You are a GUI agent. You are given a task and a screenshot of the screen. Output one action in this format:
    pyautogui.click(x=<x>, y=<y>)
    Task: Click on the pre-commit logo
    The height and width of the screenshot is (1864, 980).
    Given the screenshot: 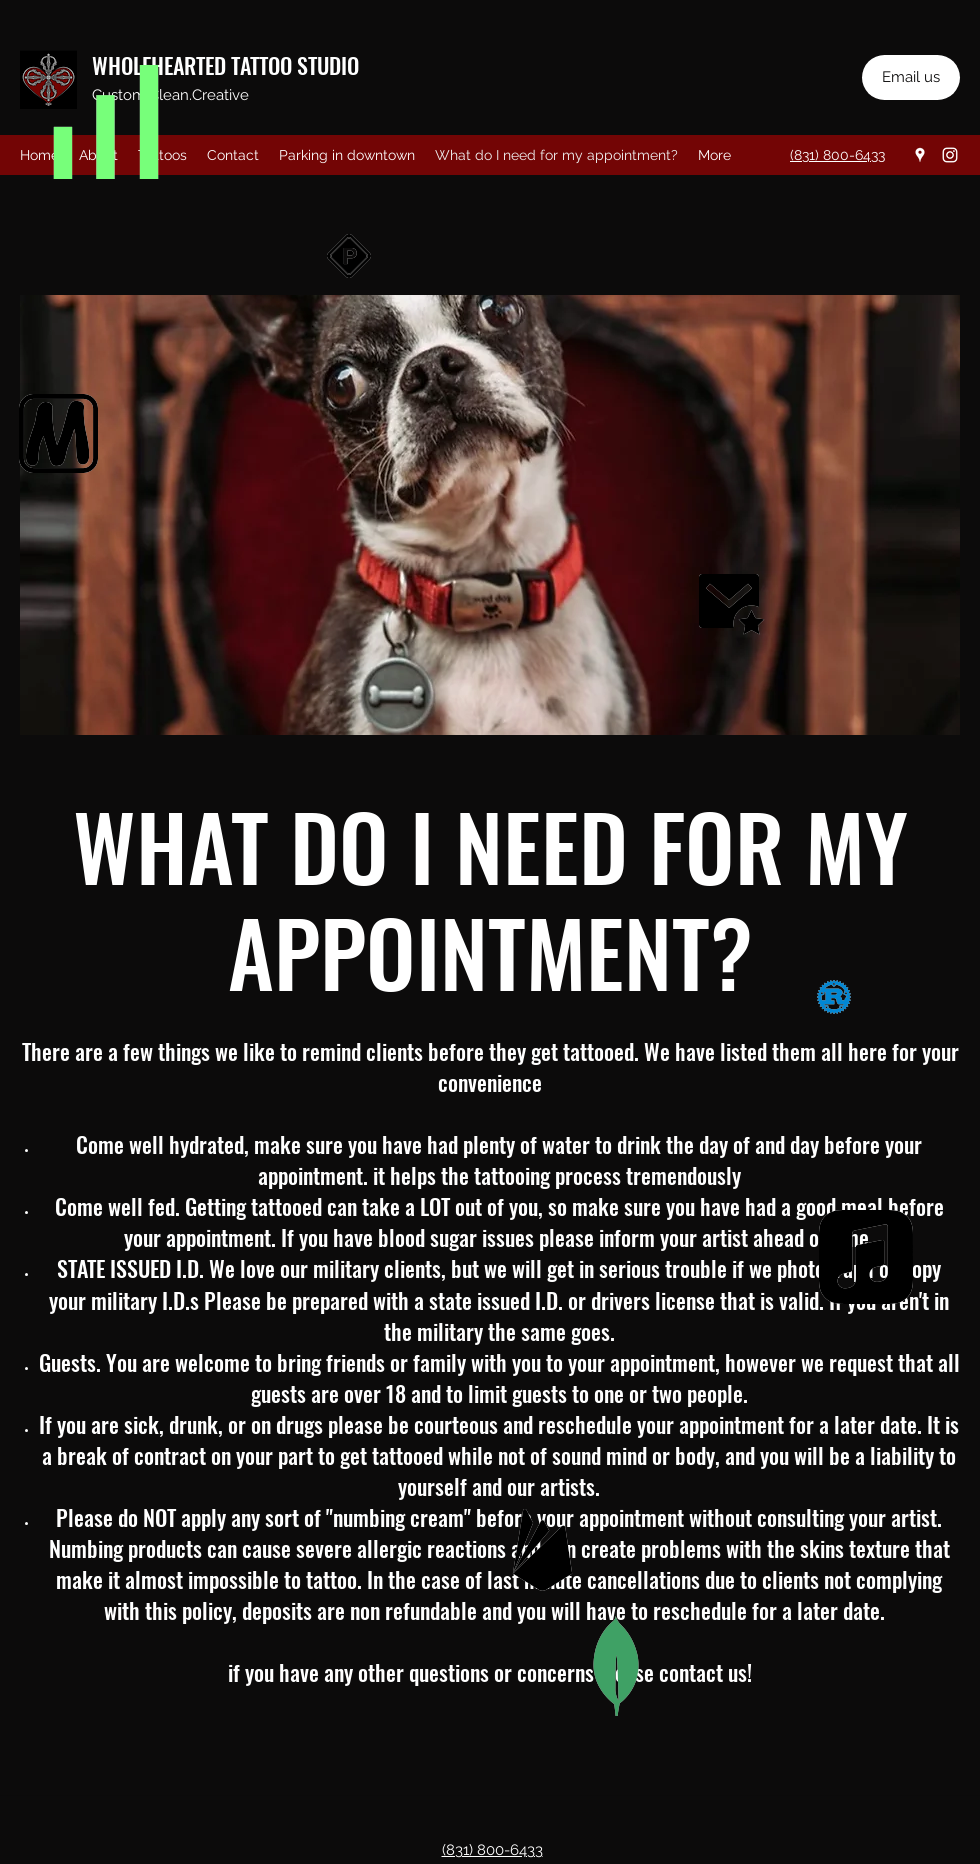 What is the action you would take?
    pyautogui.click(x=349, y=256)
    